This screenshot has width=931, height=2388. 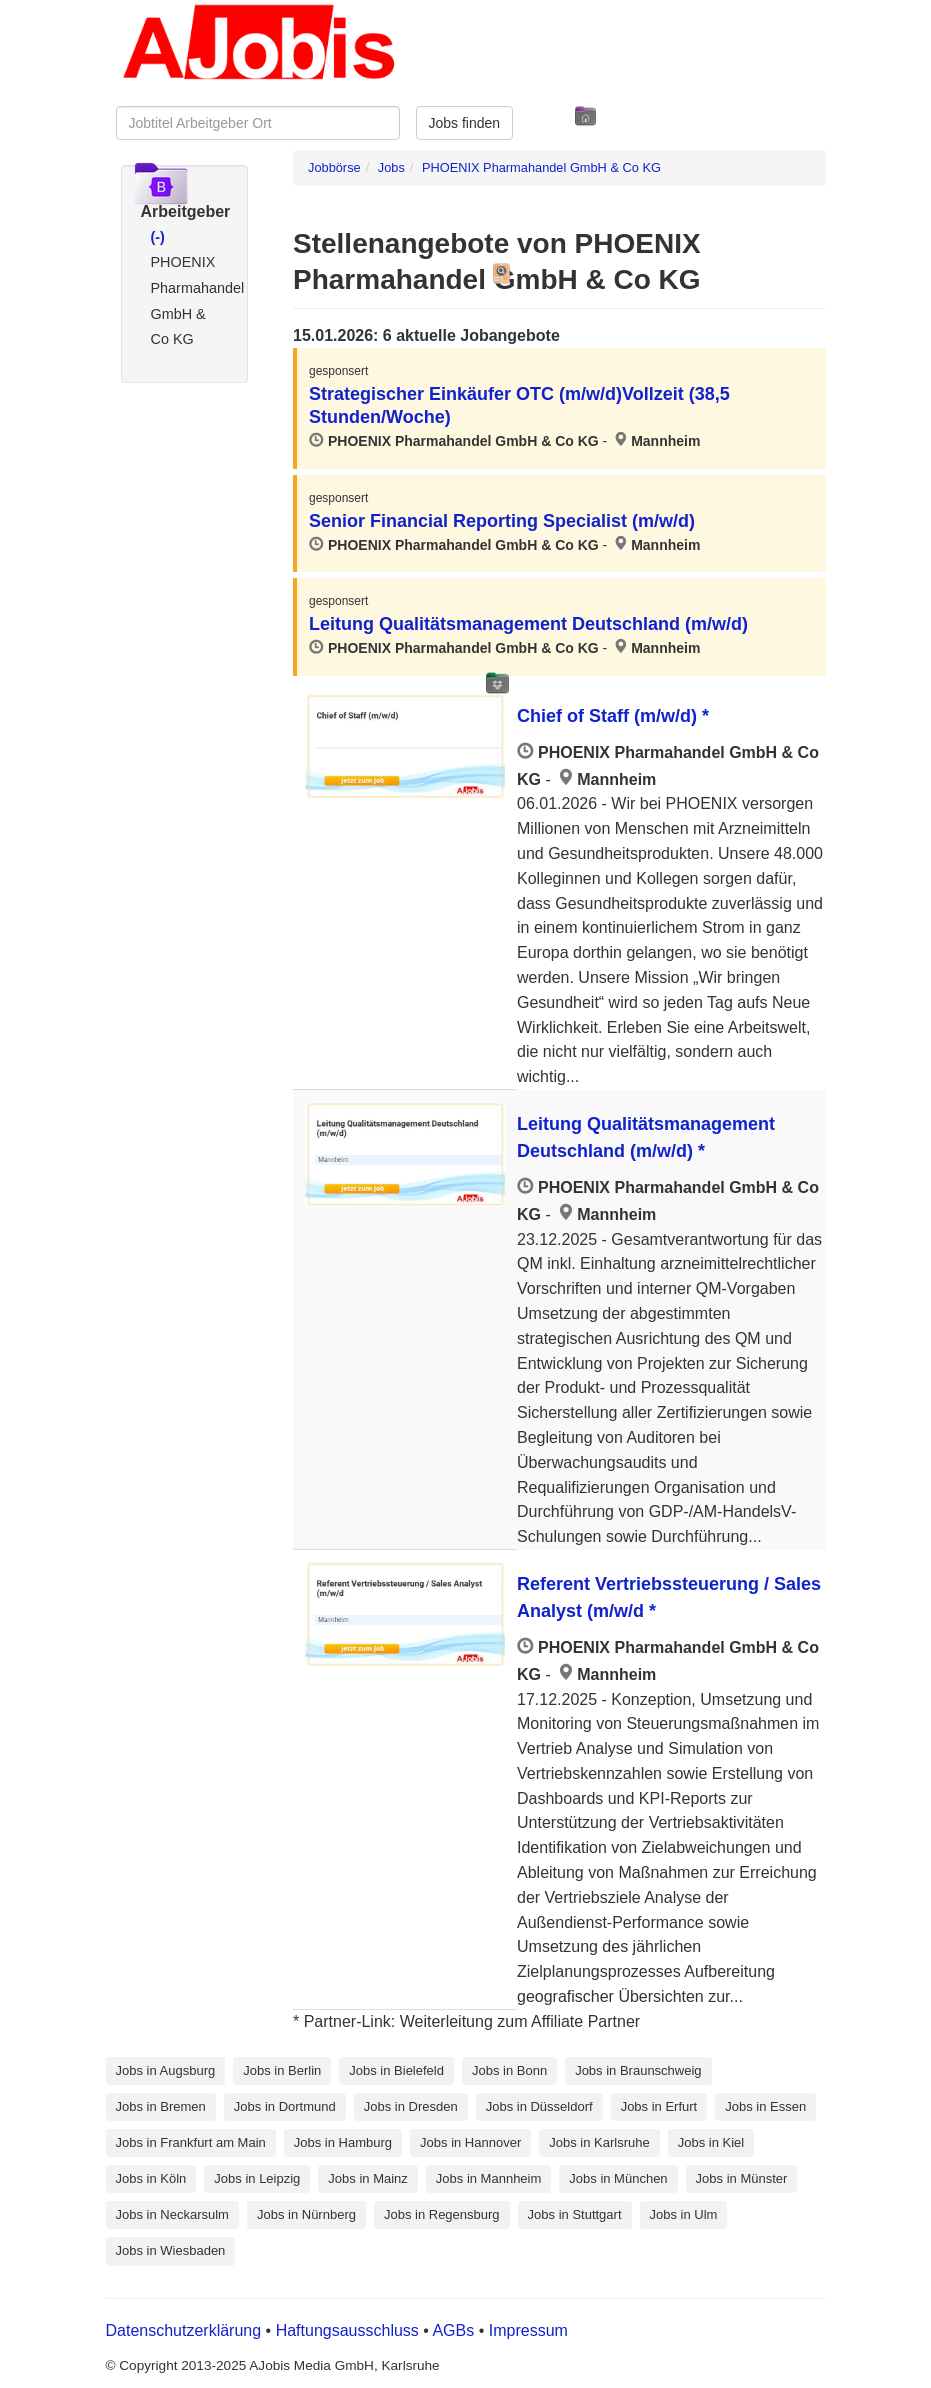 I want to click on open your dropbox synced folder, so click(x=497, y=682).